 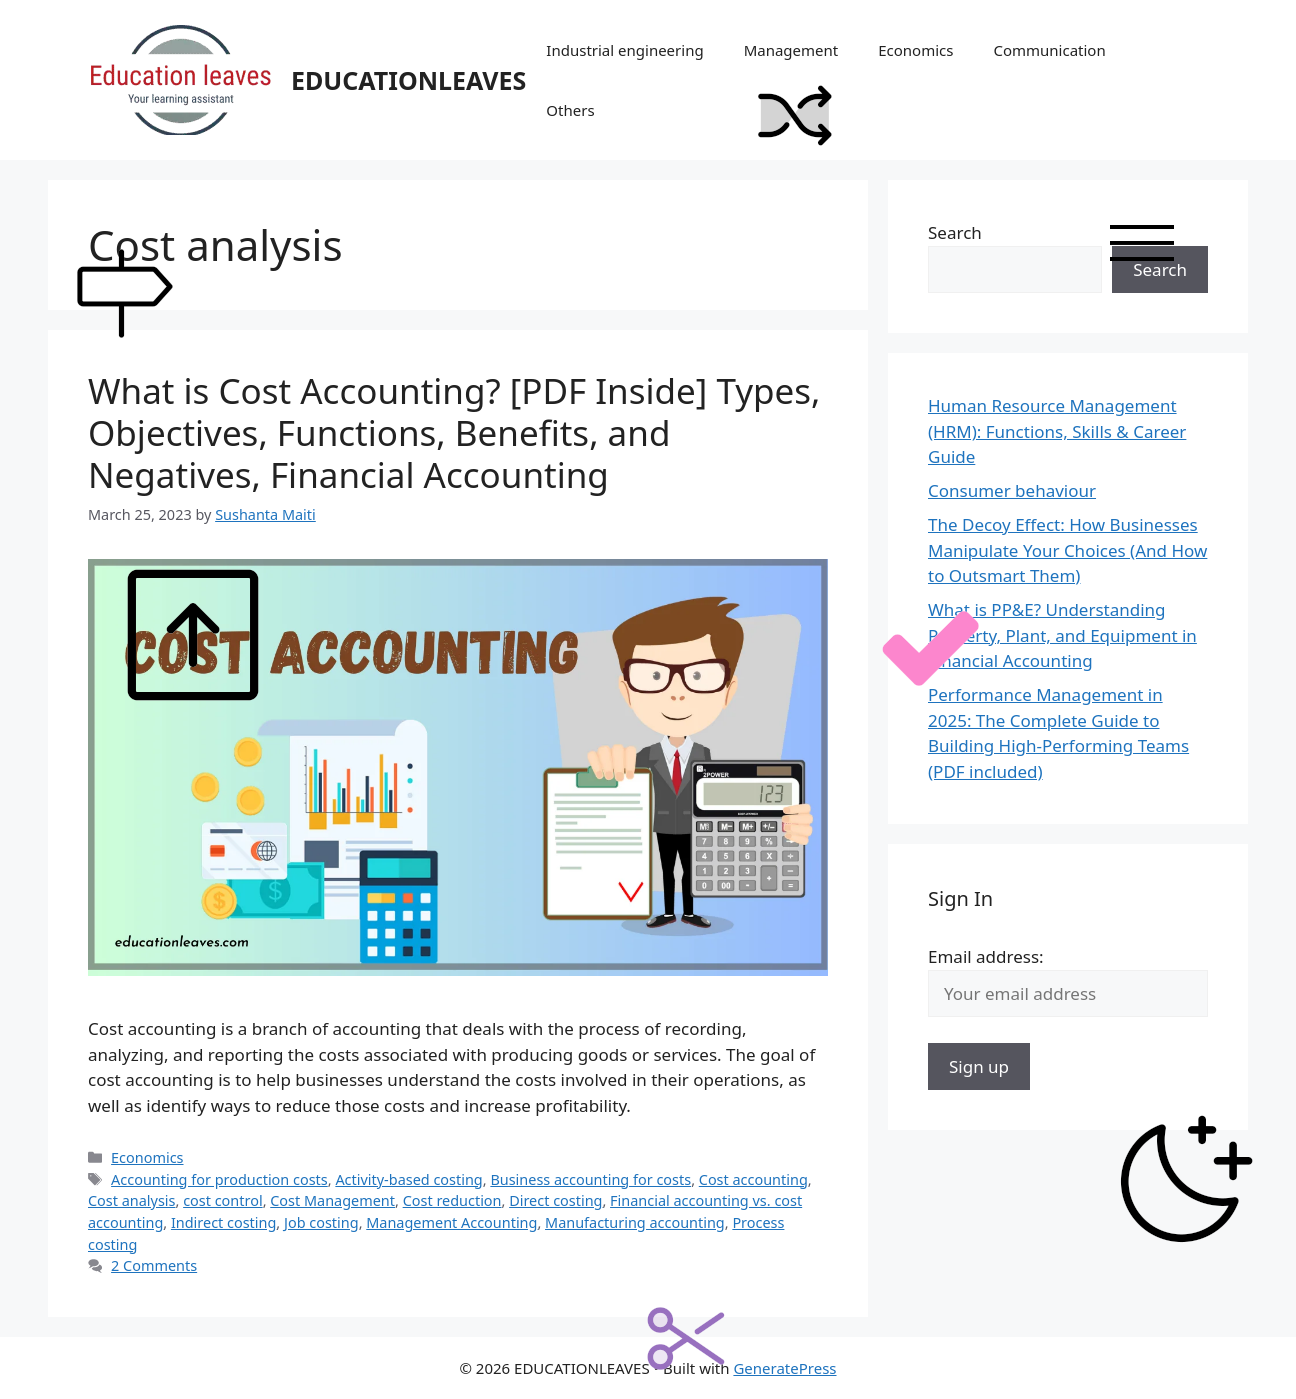 What do you see at coordinates (929, 646) in the screenshot?
I see `confirm or submit an action` at bounding box center [929, 646].